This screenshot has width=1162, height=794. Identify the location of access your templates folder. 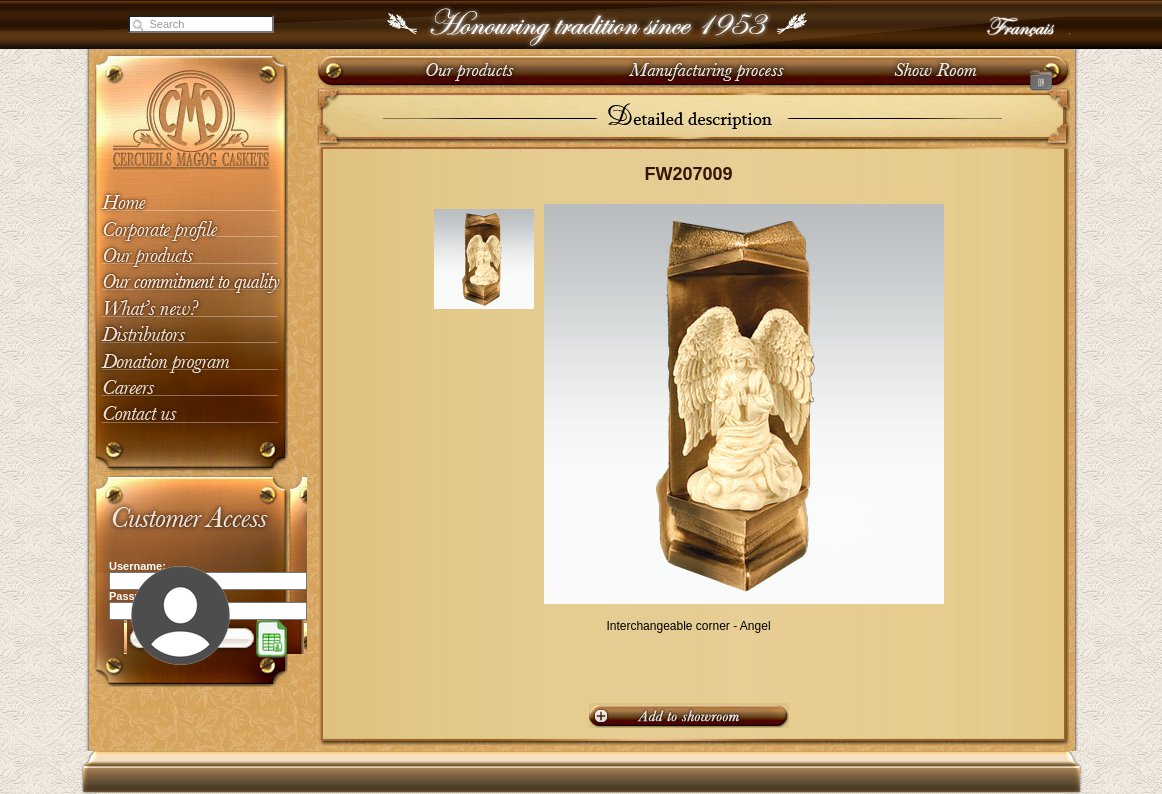
(1041, 80).